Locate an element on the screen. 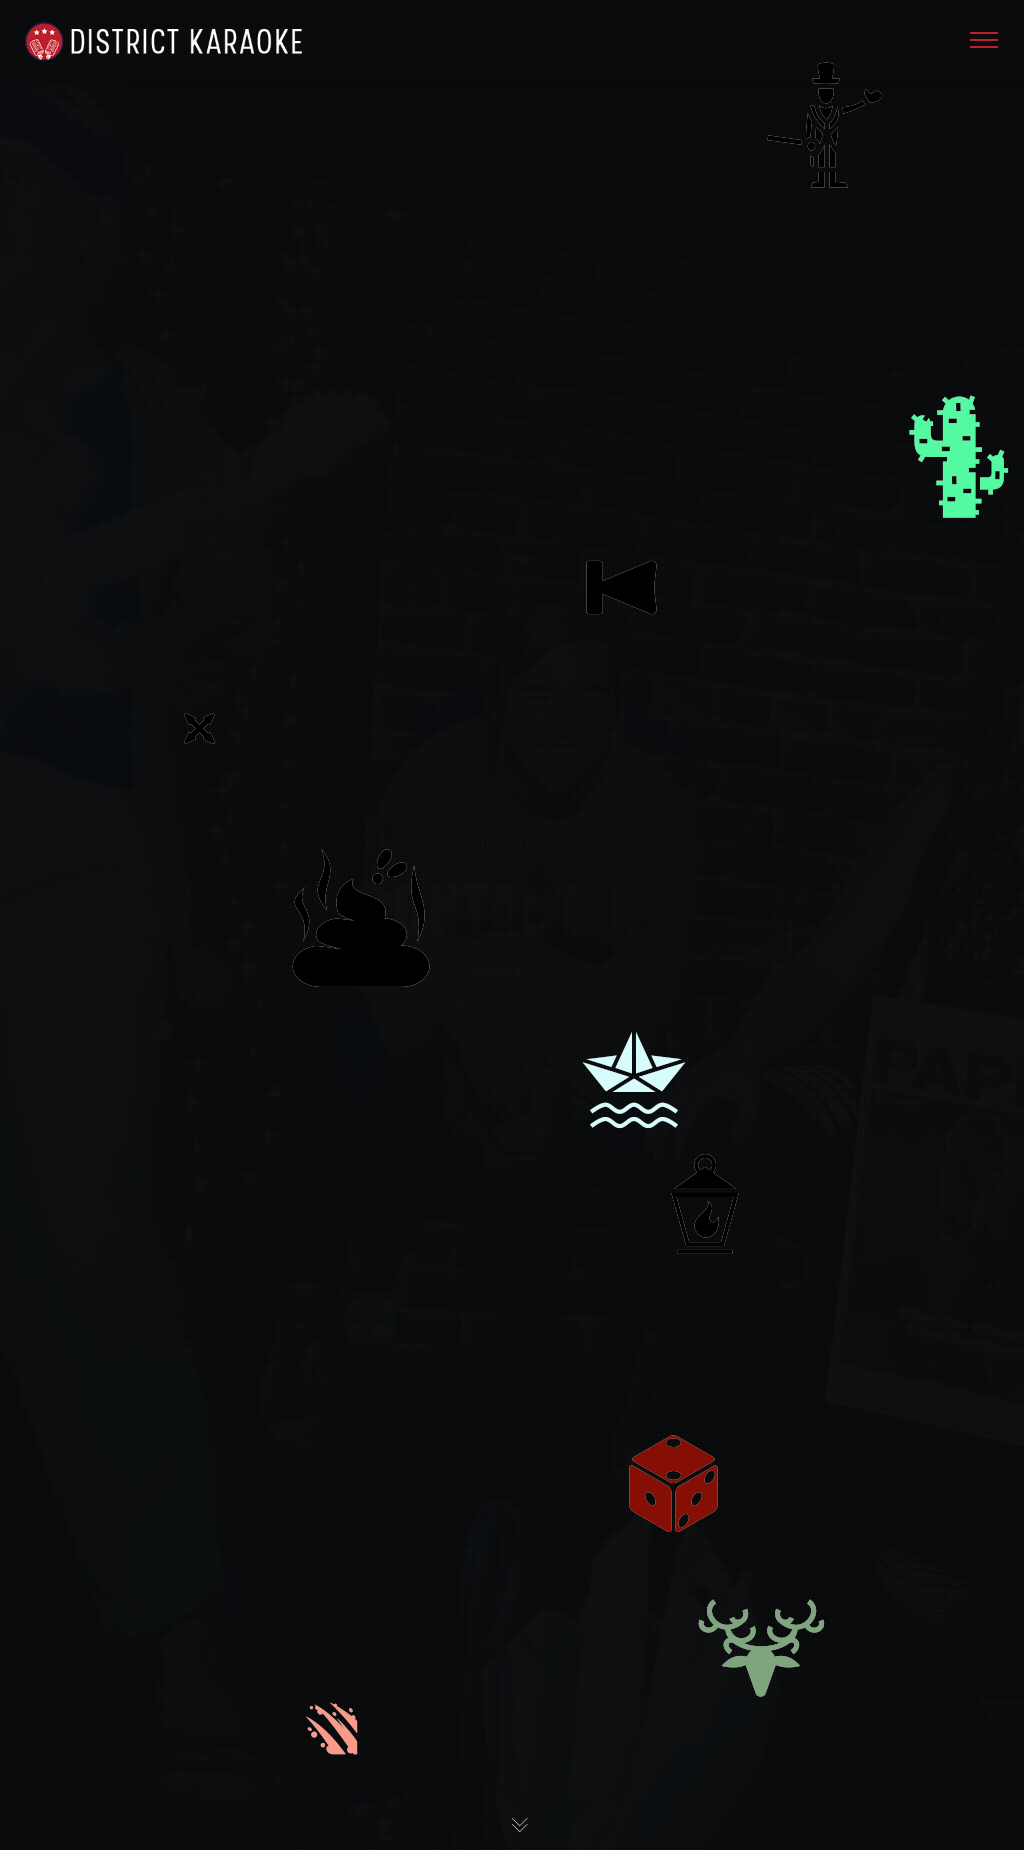 Image resolution: width=1024 pixels, height=1850 pixels. indicates a bad or low-quality item in a game is located at coordinates (361, 918).